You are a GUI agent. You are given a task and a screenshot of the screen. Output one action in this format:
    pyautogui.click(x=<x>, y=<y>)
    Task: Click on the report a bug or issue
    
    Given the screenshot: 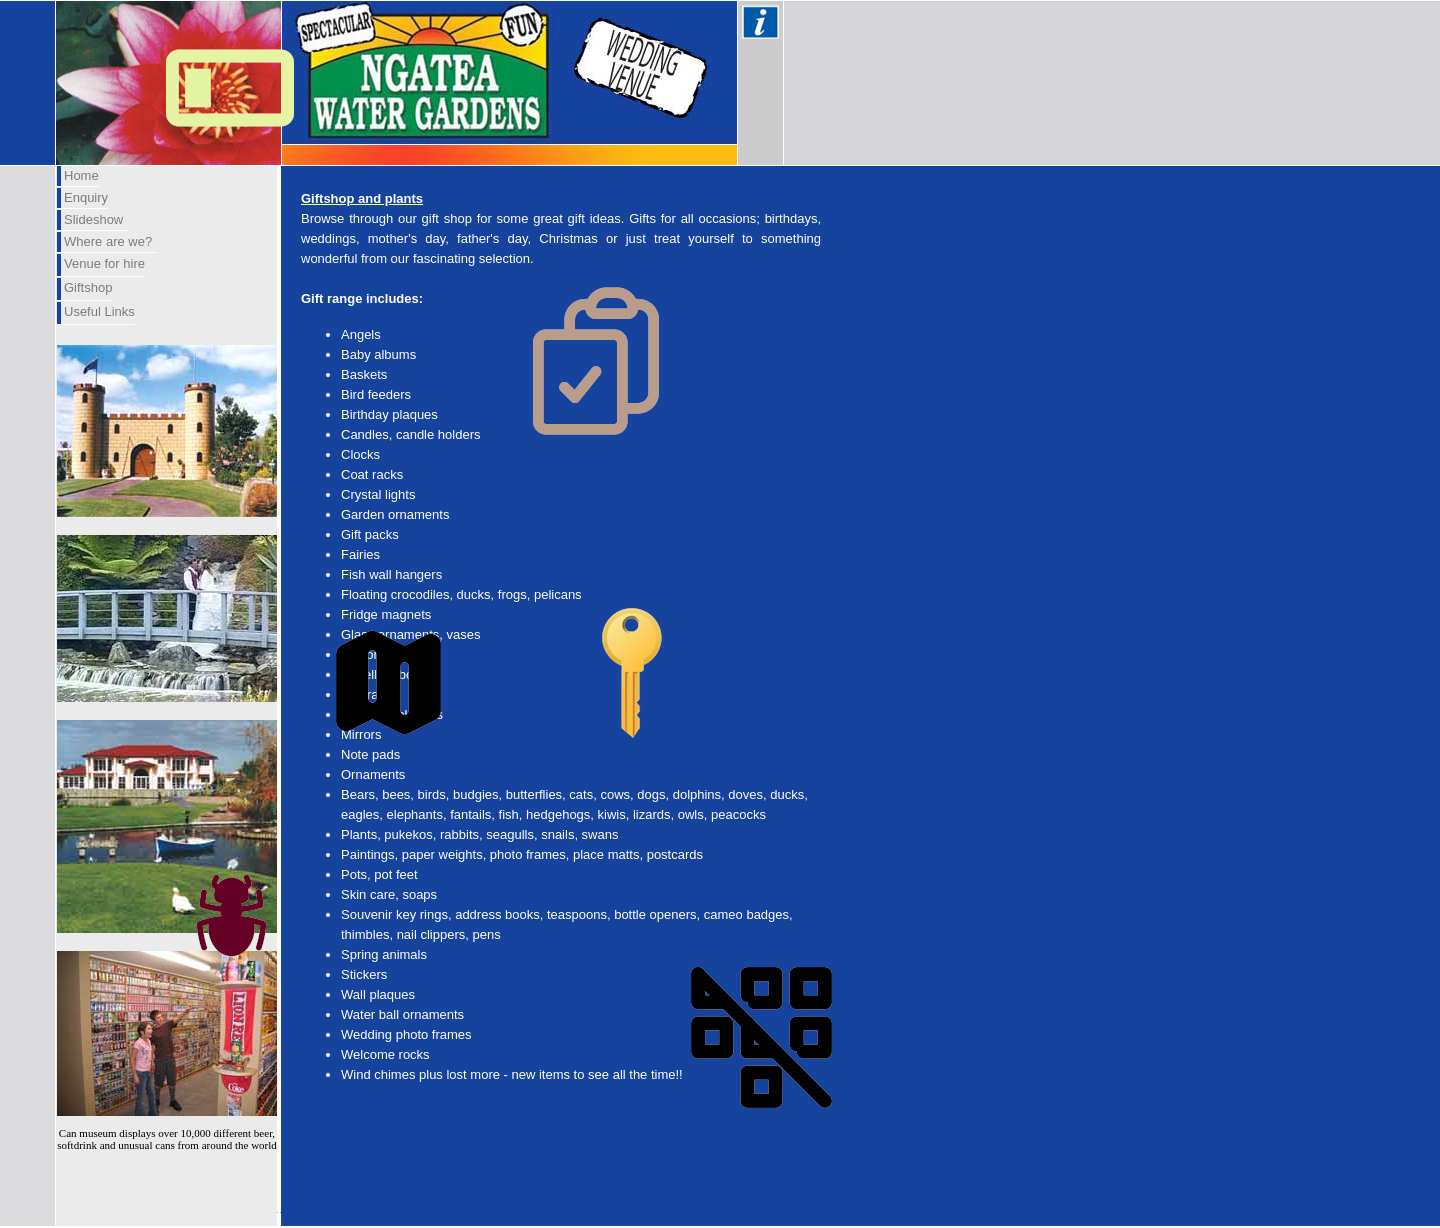 What is the action you would take?
    pyautogui.click(x=231, y=915)
    